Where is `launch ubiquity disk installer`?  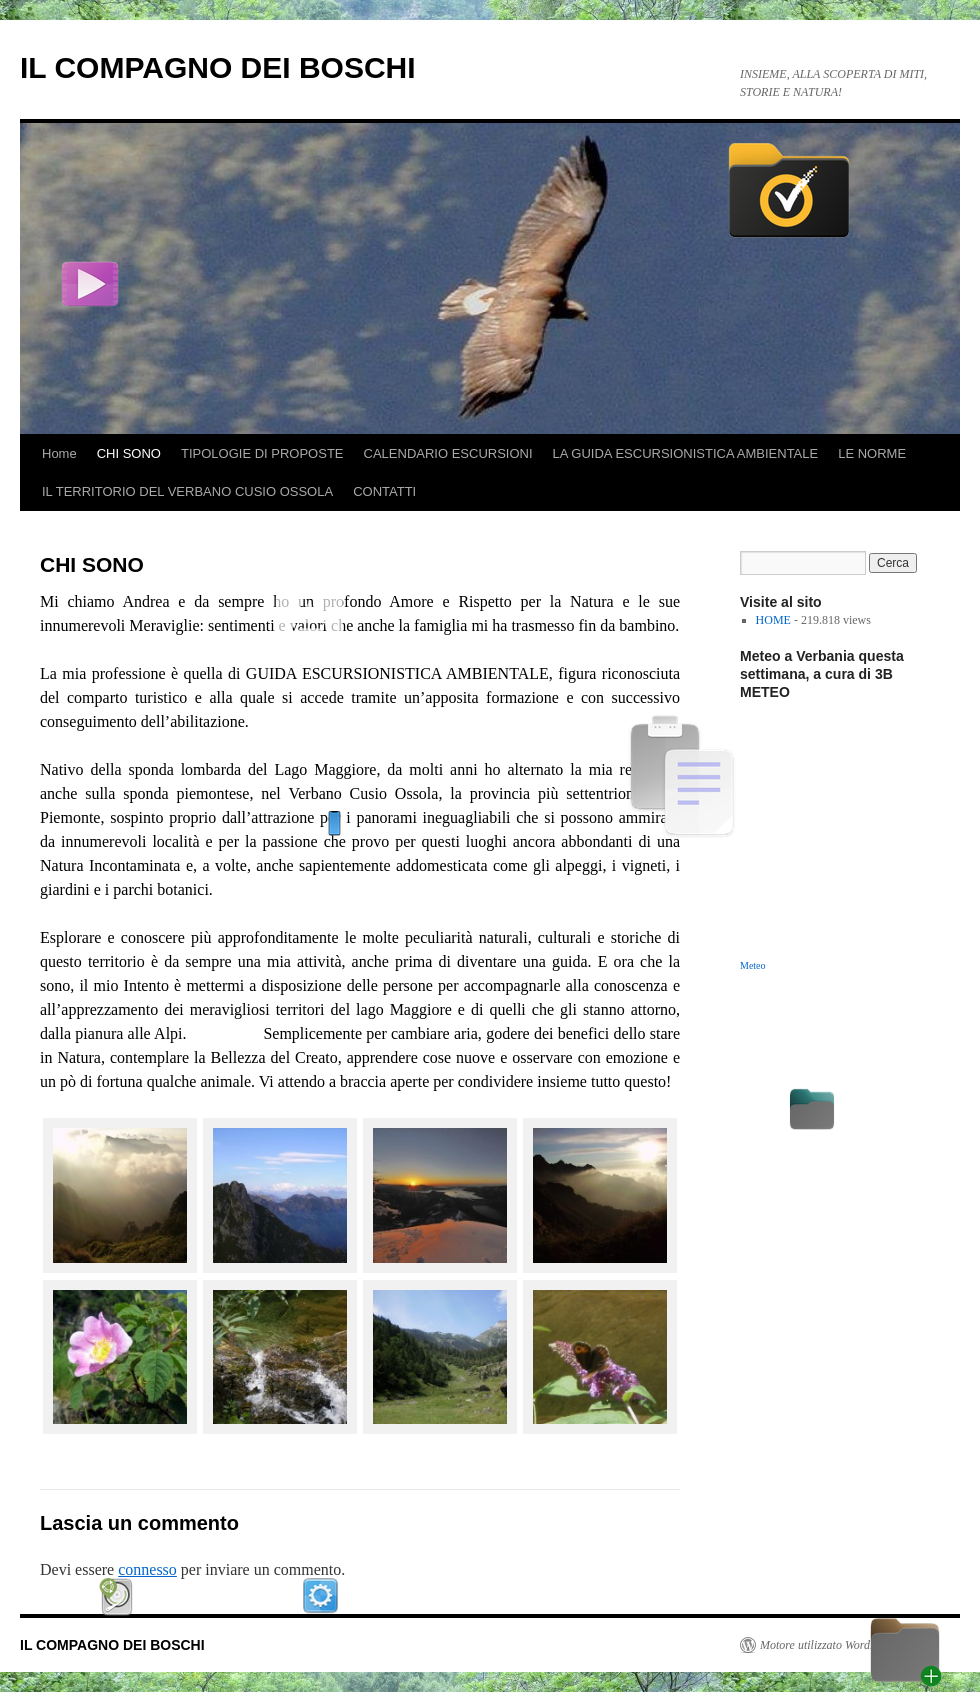
launch ubiquity disk installer is located at coordinates (117, 1597).